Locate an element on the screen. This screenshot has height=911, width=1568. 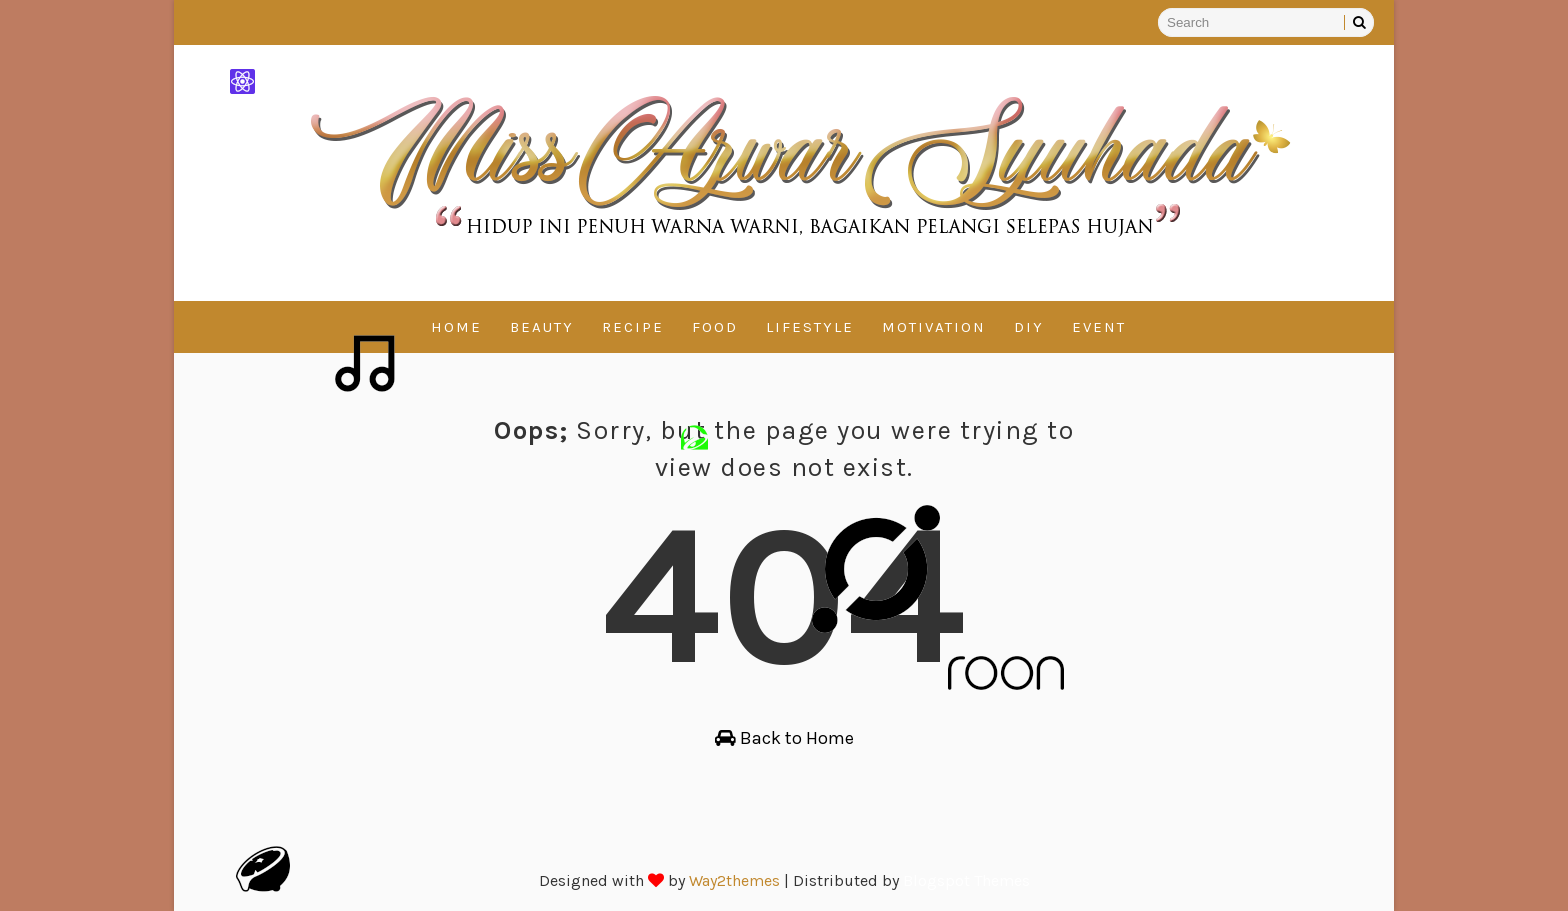
visit protondb website for linux gaming compatibility is located at coordinates (242, 81).